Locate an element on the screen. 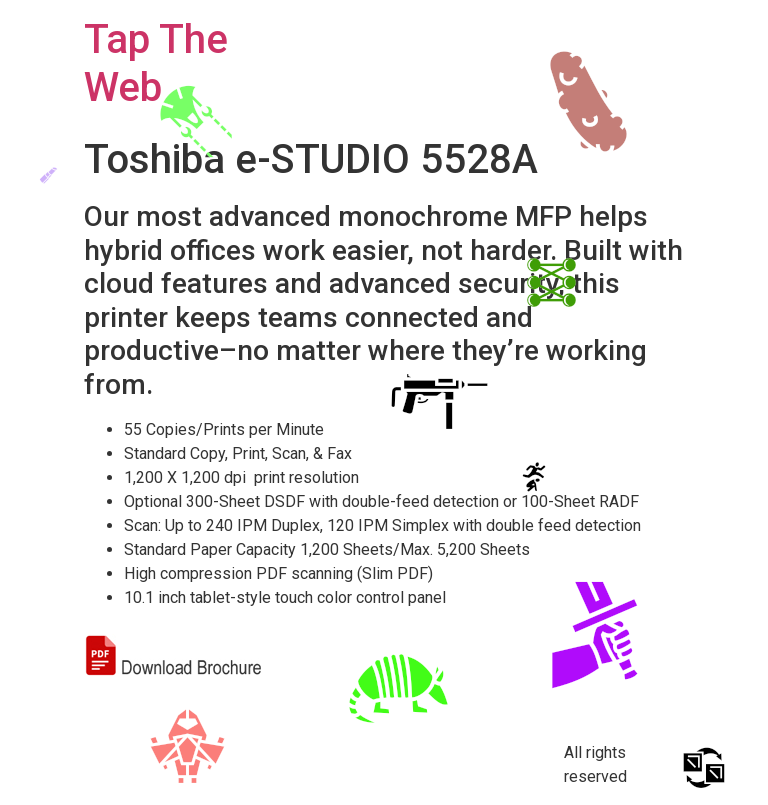 This screenshot has height=805, width=768. strafe or sidestep movement control is located at coordinates (197, 121).